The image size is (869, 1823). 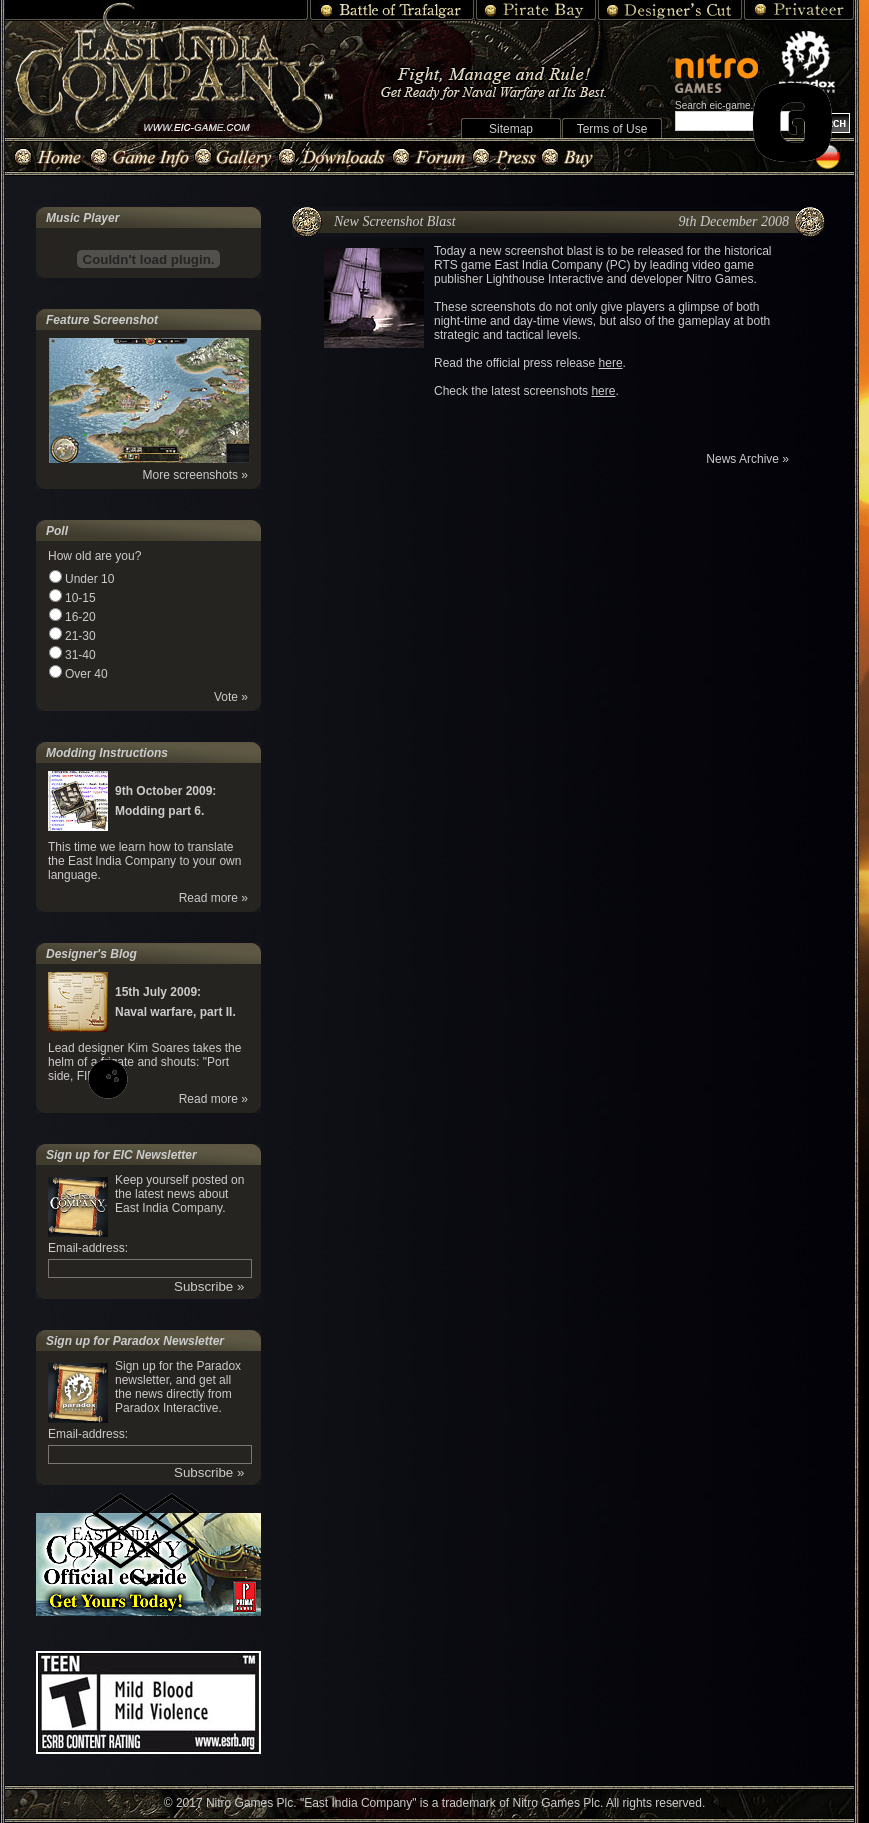 What do you see at coordinates (108, 1079) in the screenshot?
I see `access bowling or sports games` at bounding box center [108, 1079].